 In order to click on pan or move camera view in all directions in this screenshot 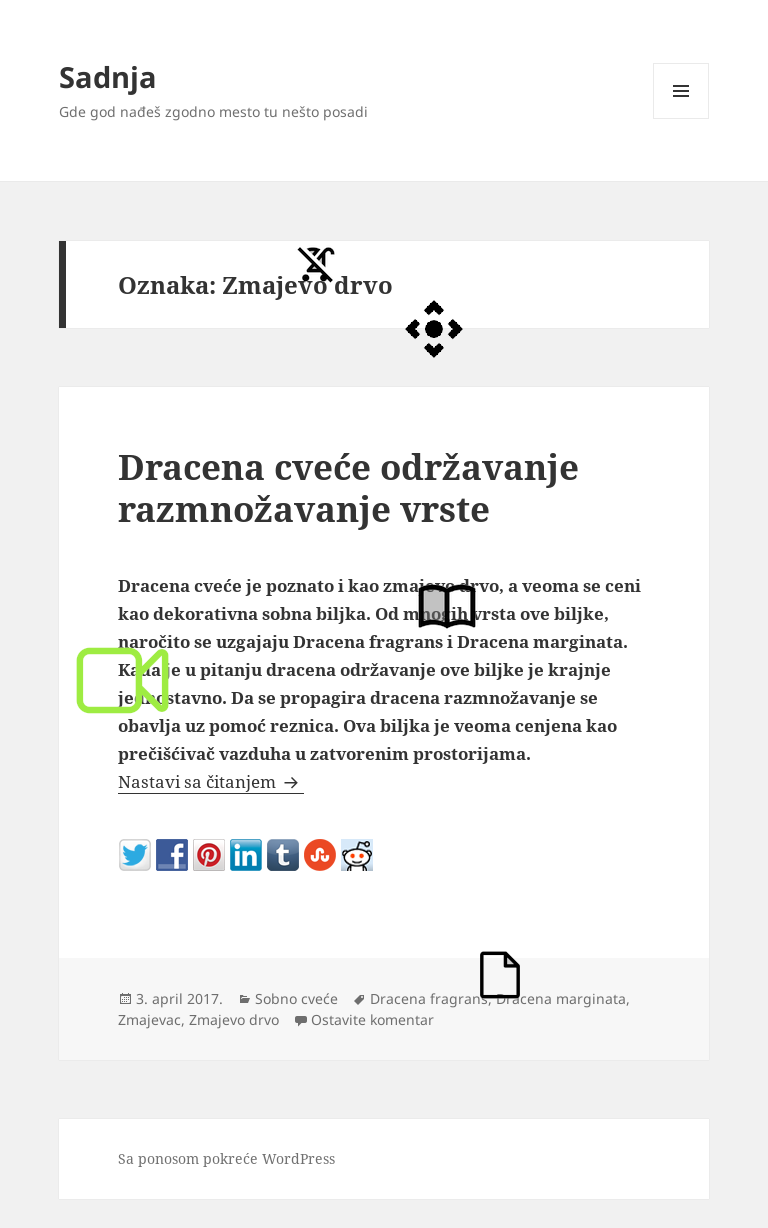, I will do `click(434, 329)`.